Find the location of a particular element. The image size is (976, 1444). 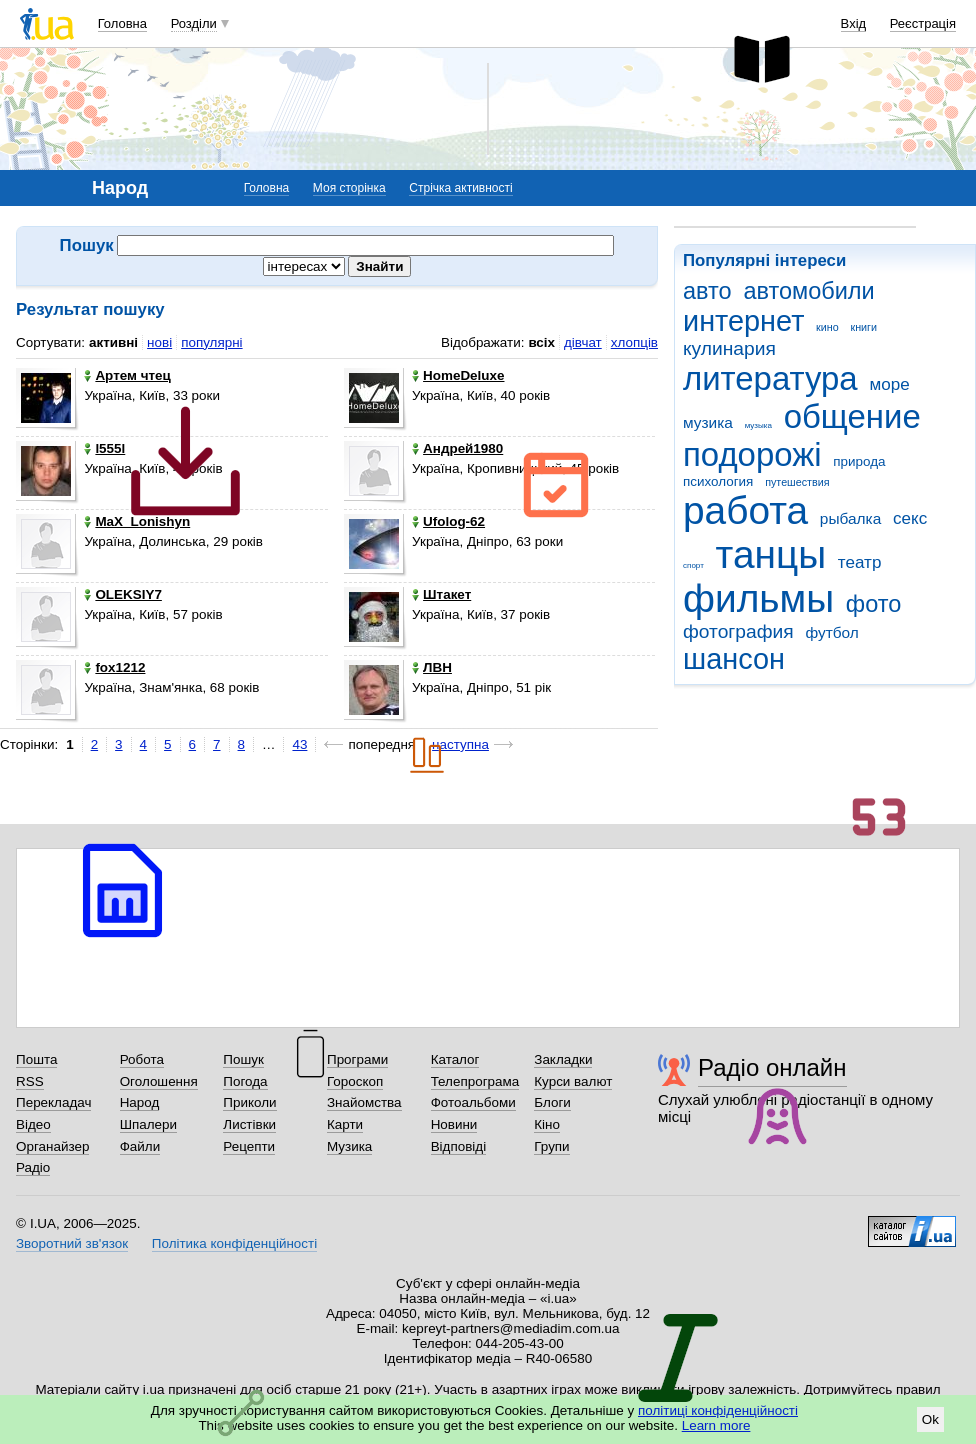

indicates linux operating system compatibility is located at coordinates (777, 1119).